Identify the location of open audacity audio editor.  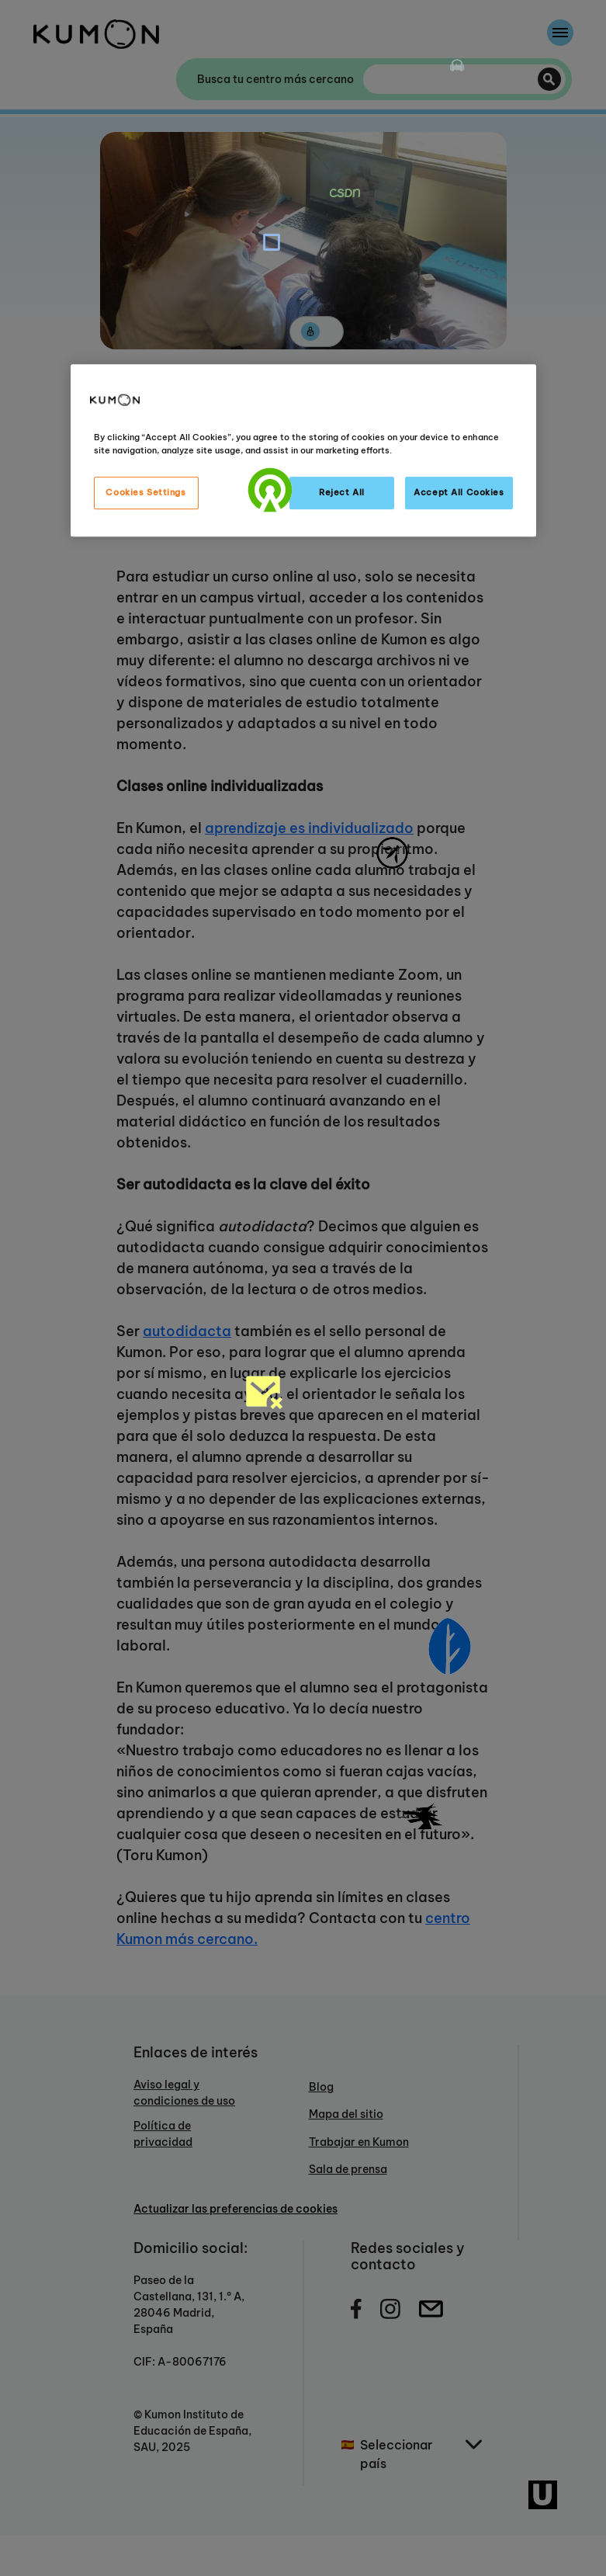
(457, 65).